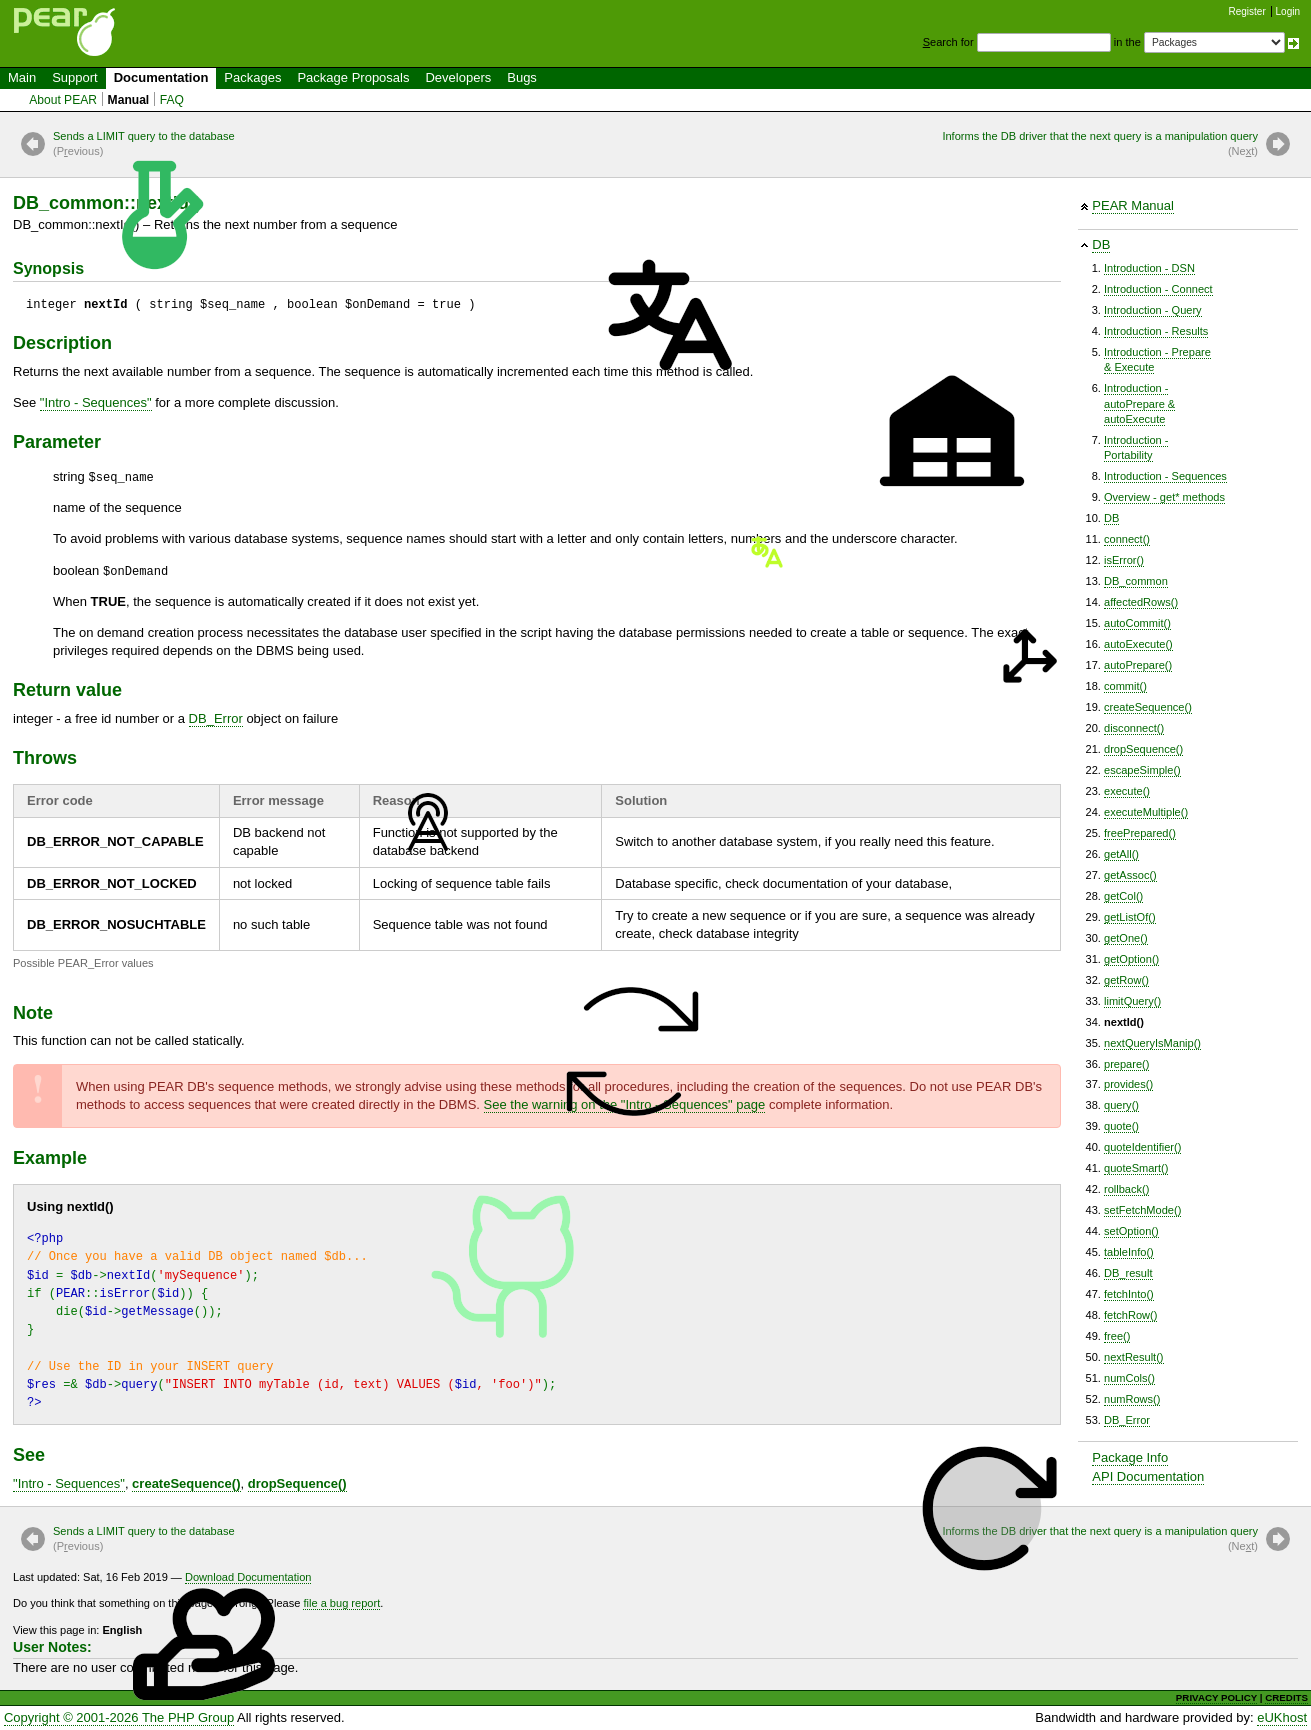 This screenshot has width=1311, height=1730. What do you see at coordinates (428, 823) in the screenshot?
I see `indicates cellular network signal or connectivity` at bounding box center [428, 823].